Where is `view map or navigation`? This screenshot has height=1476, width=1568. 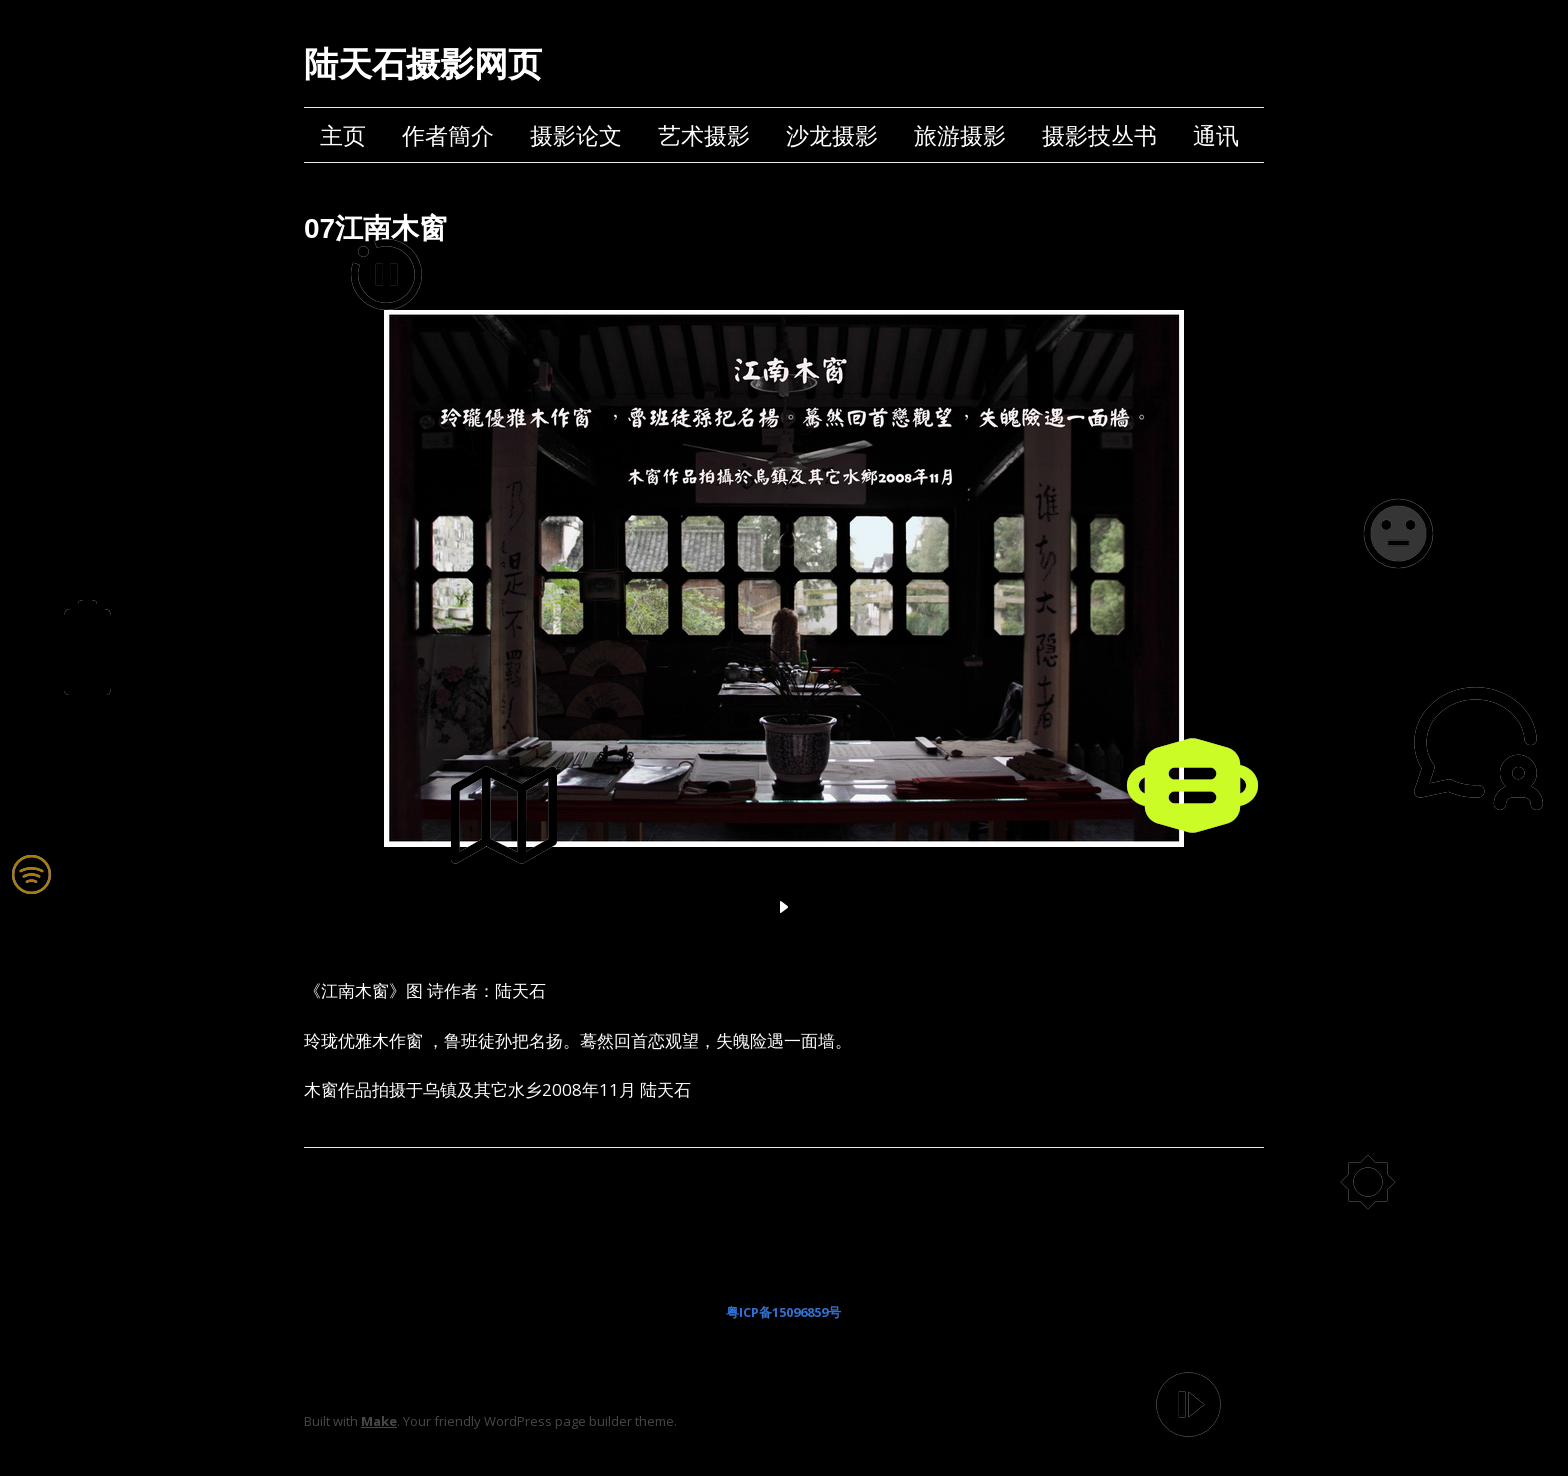
view map or navigation is located at coordinates (504, 815).